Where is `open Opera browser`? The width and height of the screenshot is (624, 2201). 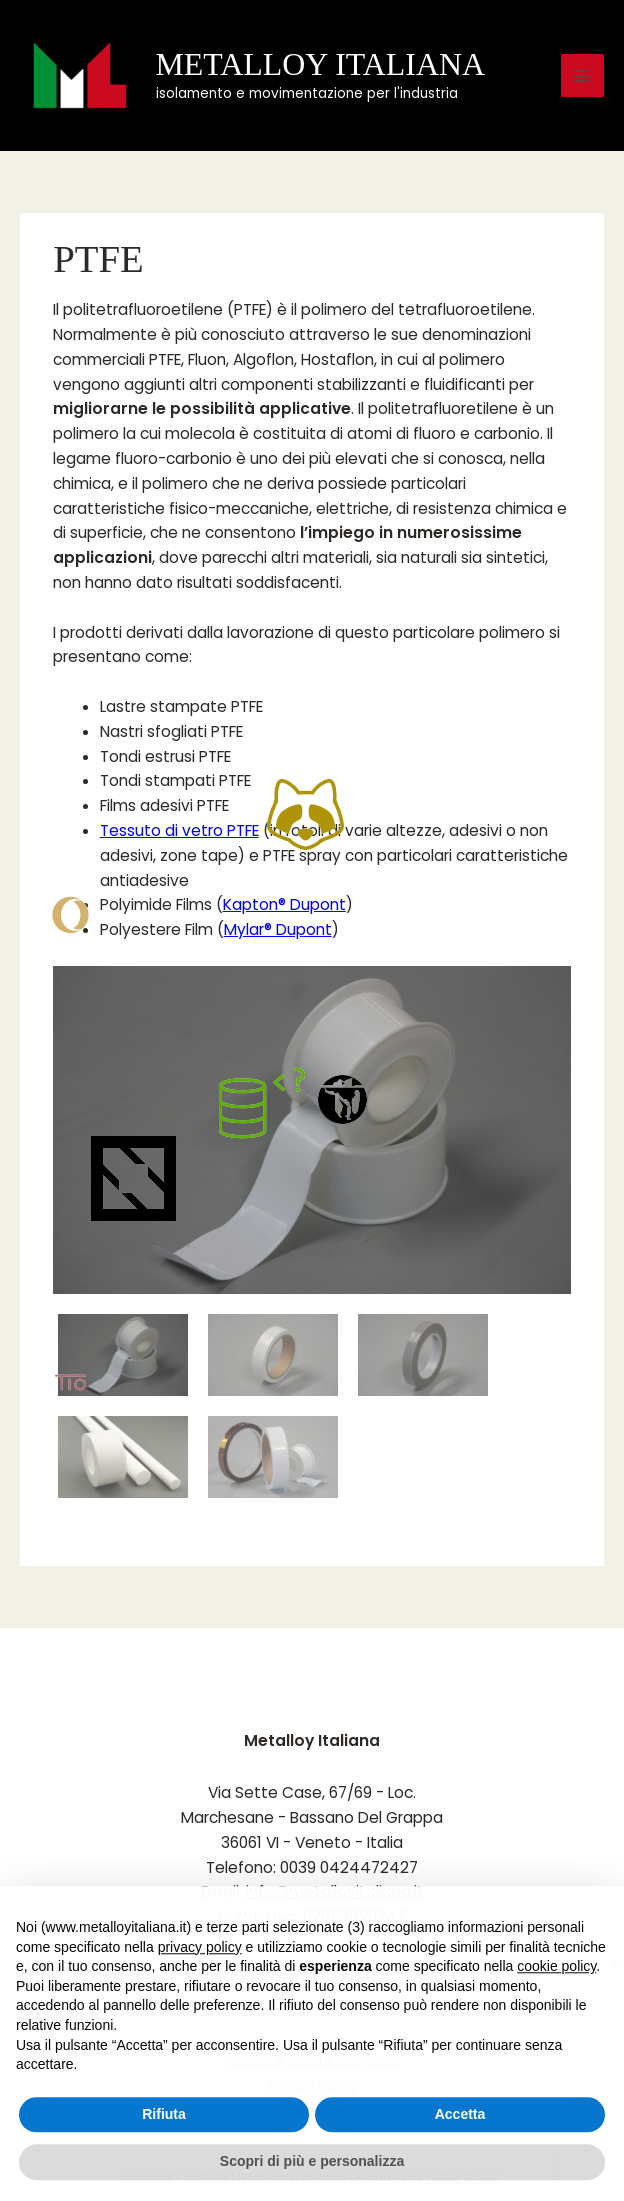 open Opera browser is located at coordinates (70, 915).